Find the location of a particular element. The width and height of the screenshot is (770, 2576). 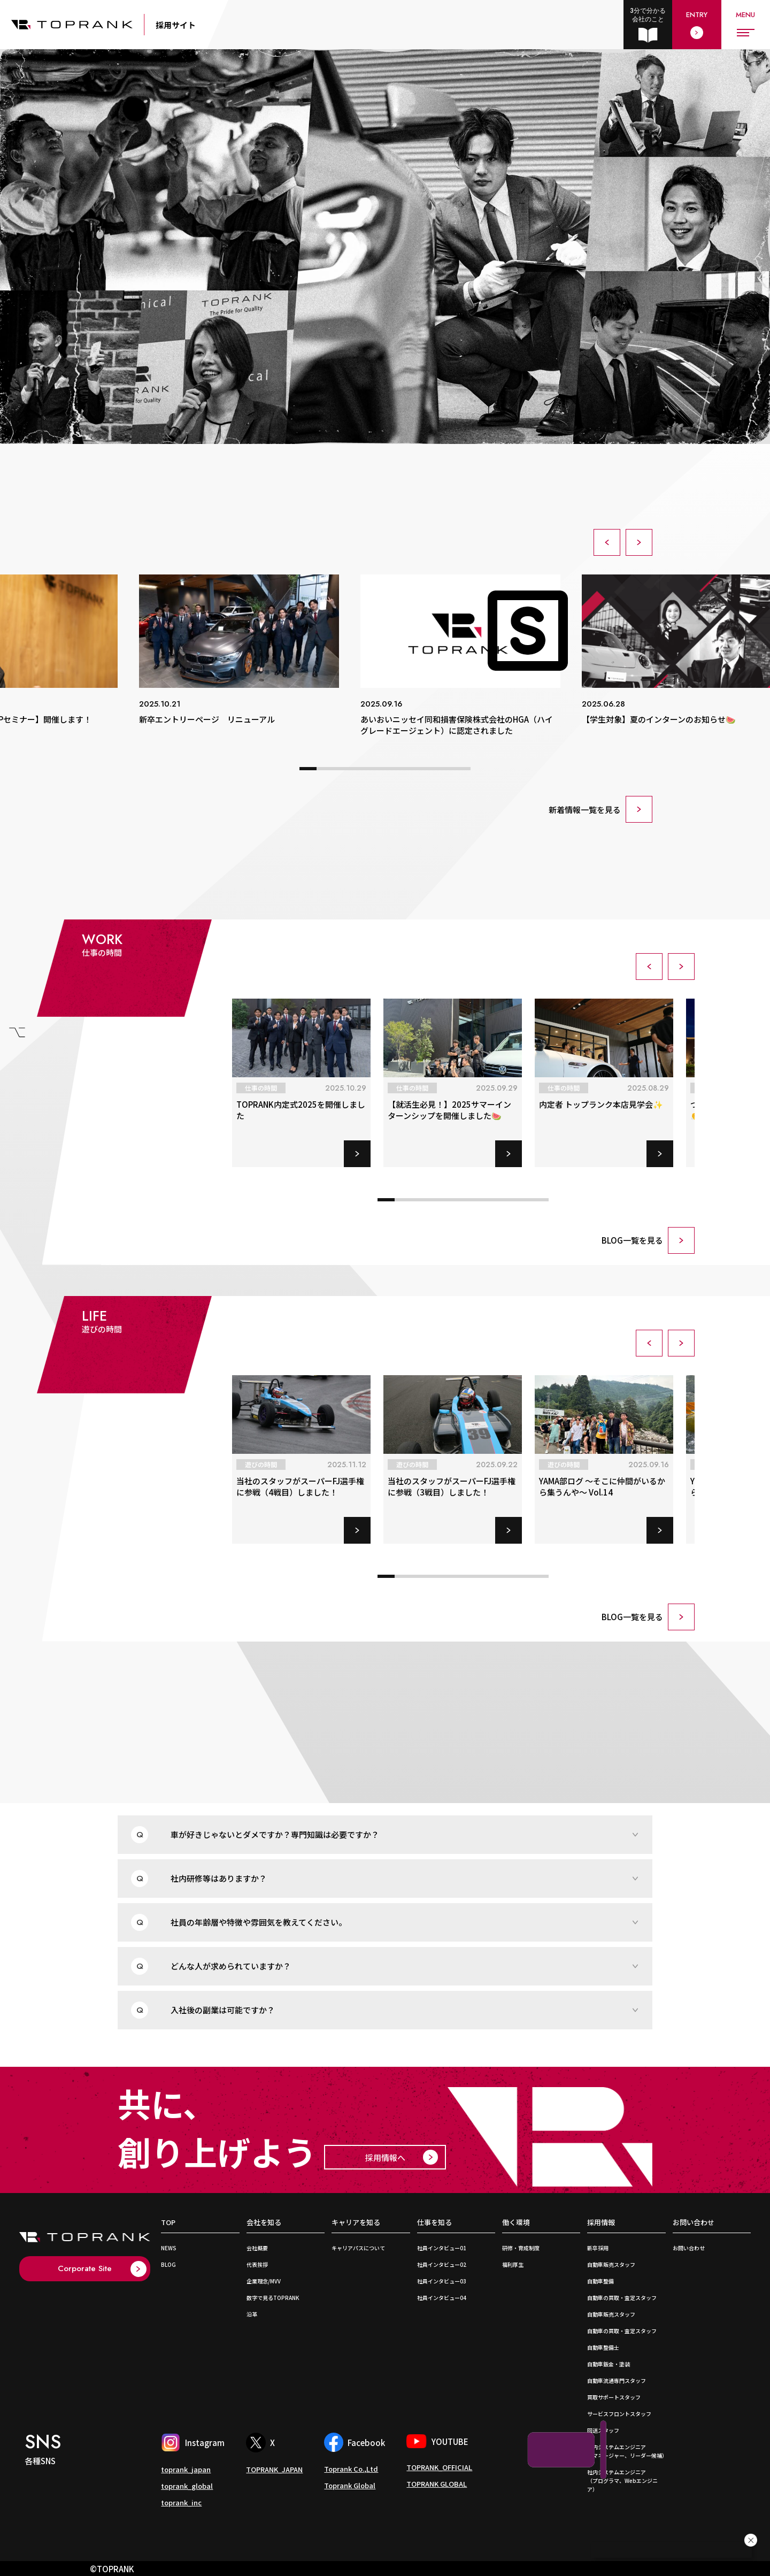

align content to the right is located at coordinates (568, 2450).